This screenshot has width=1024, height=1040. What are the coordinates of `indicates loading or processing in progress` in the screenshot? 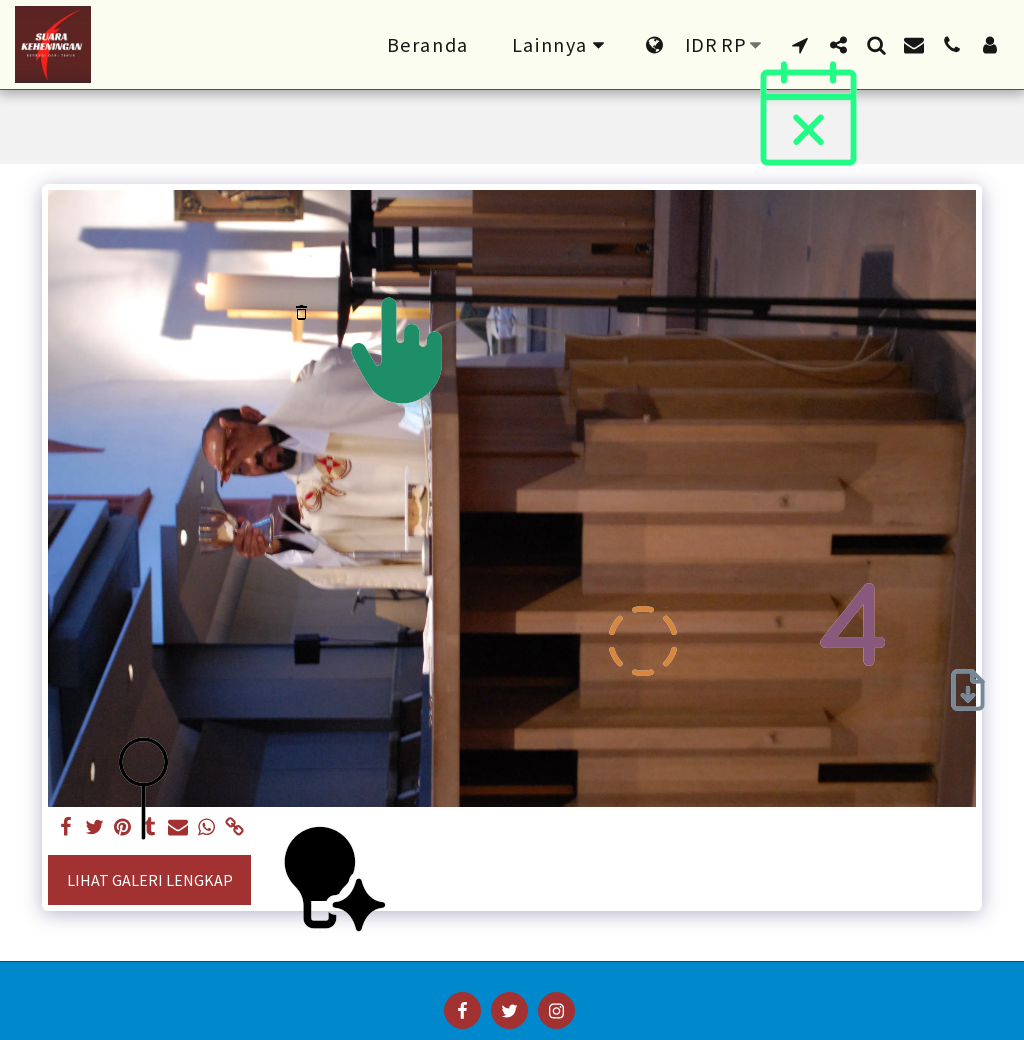 It's located at (643, 641).